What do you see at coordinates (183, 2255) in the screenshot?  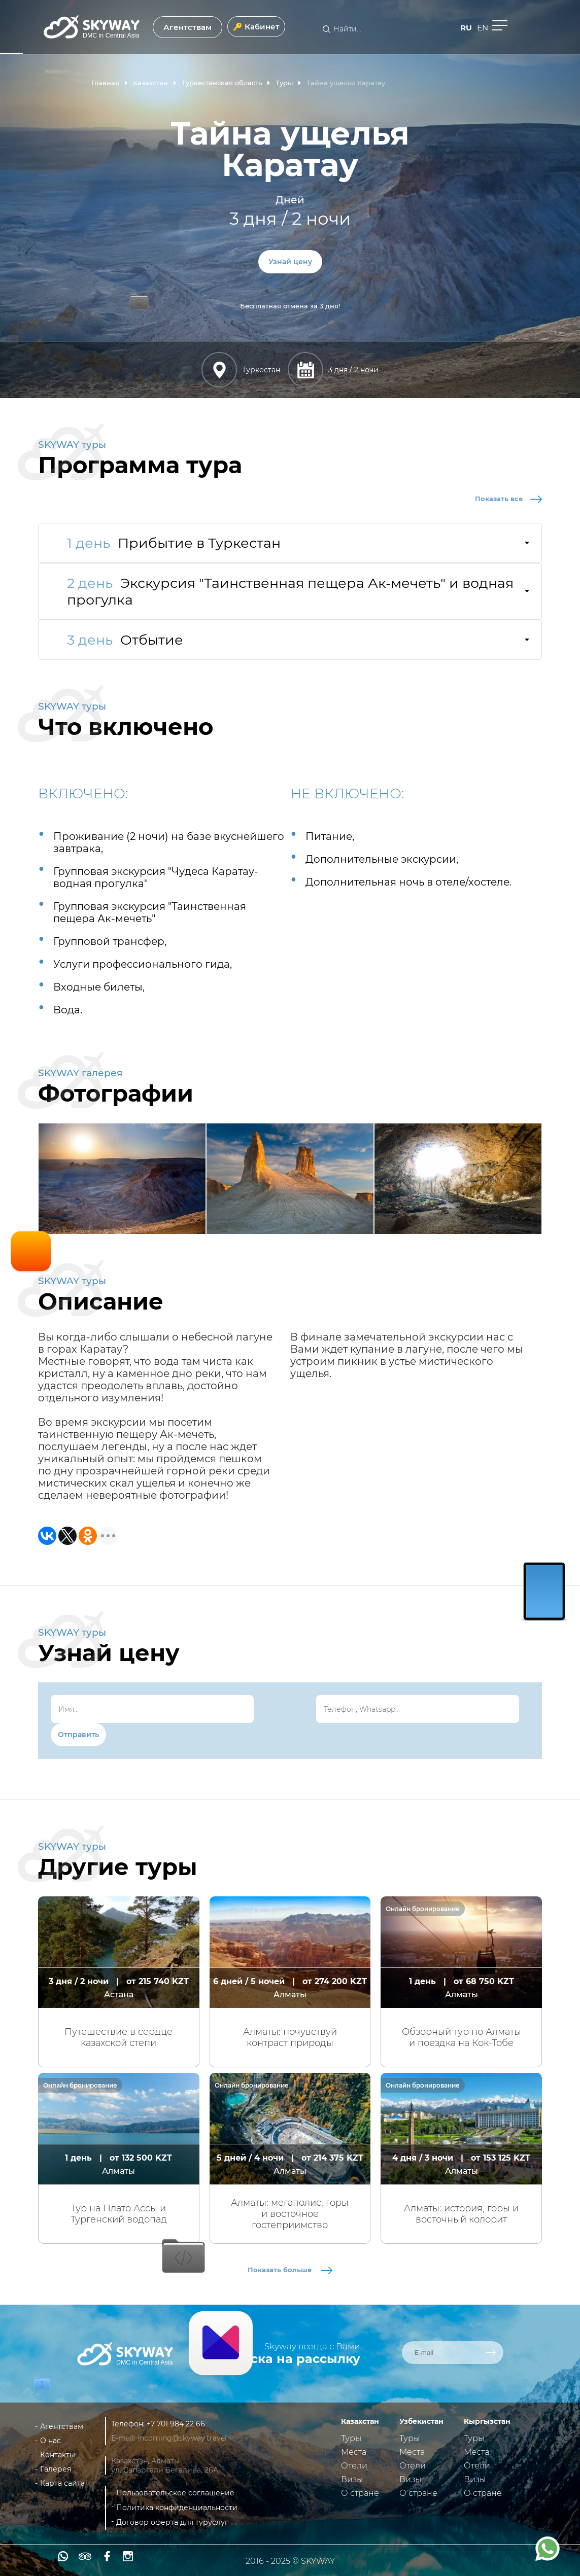 I see `open your code projects folder` at bounding box center [183, 2255].